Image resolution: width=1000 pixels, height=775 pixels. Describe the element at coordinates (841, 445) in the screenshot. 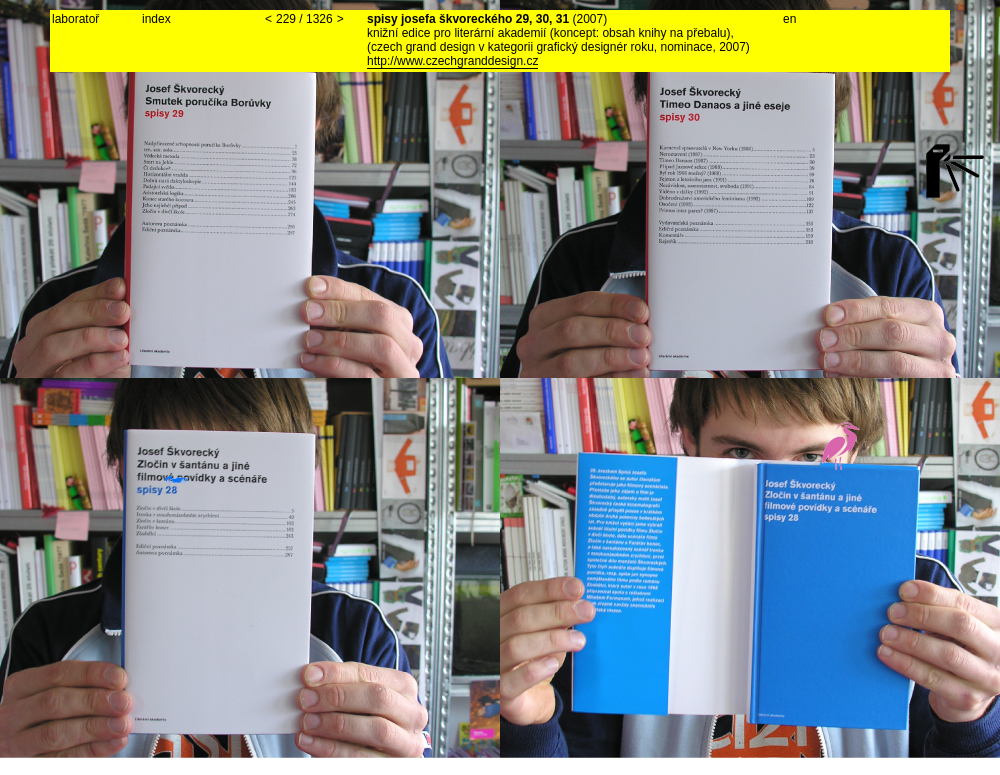

I see `heron bird icon for wildlife or nature category` at that location.